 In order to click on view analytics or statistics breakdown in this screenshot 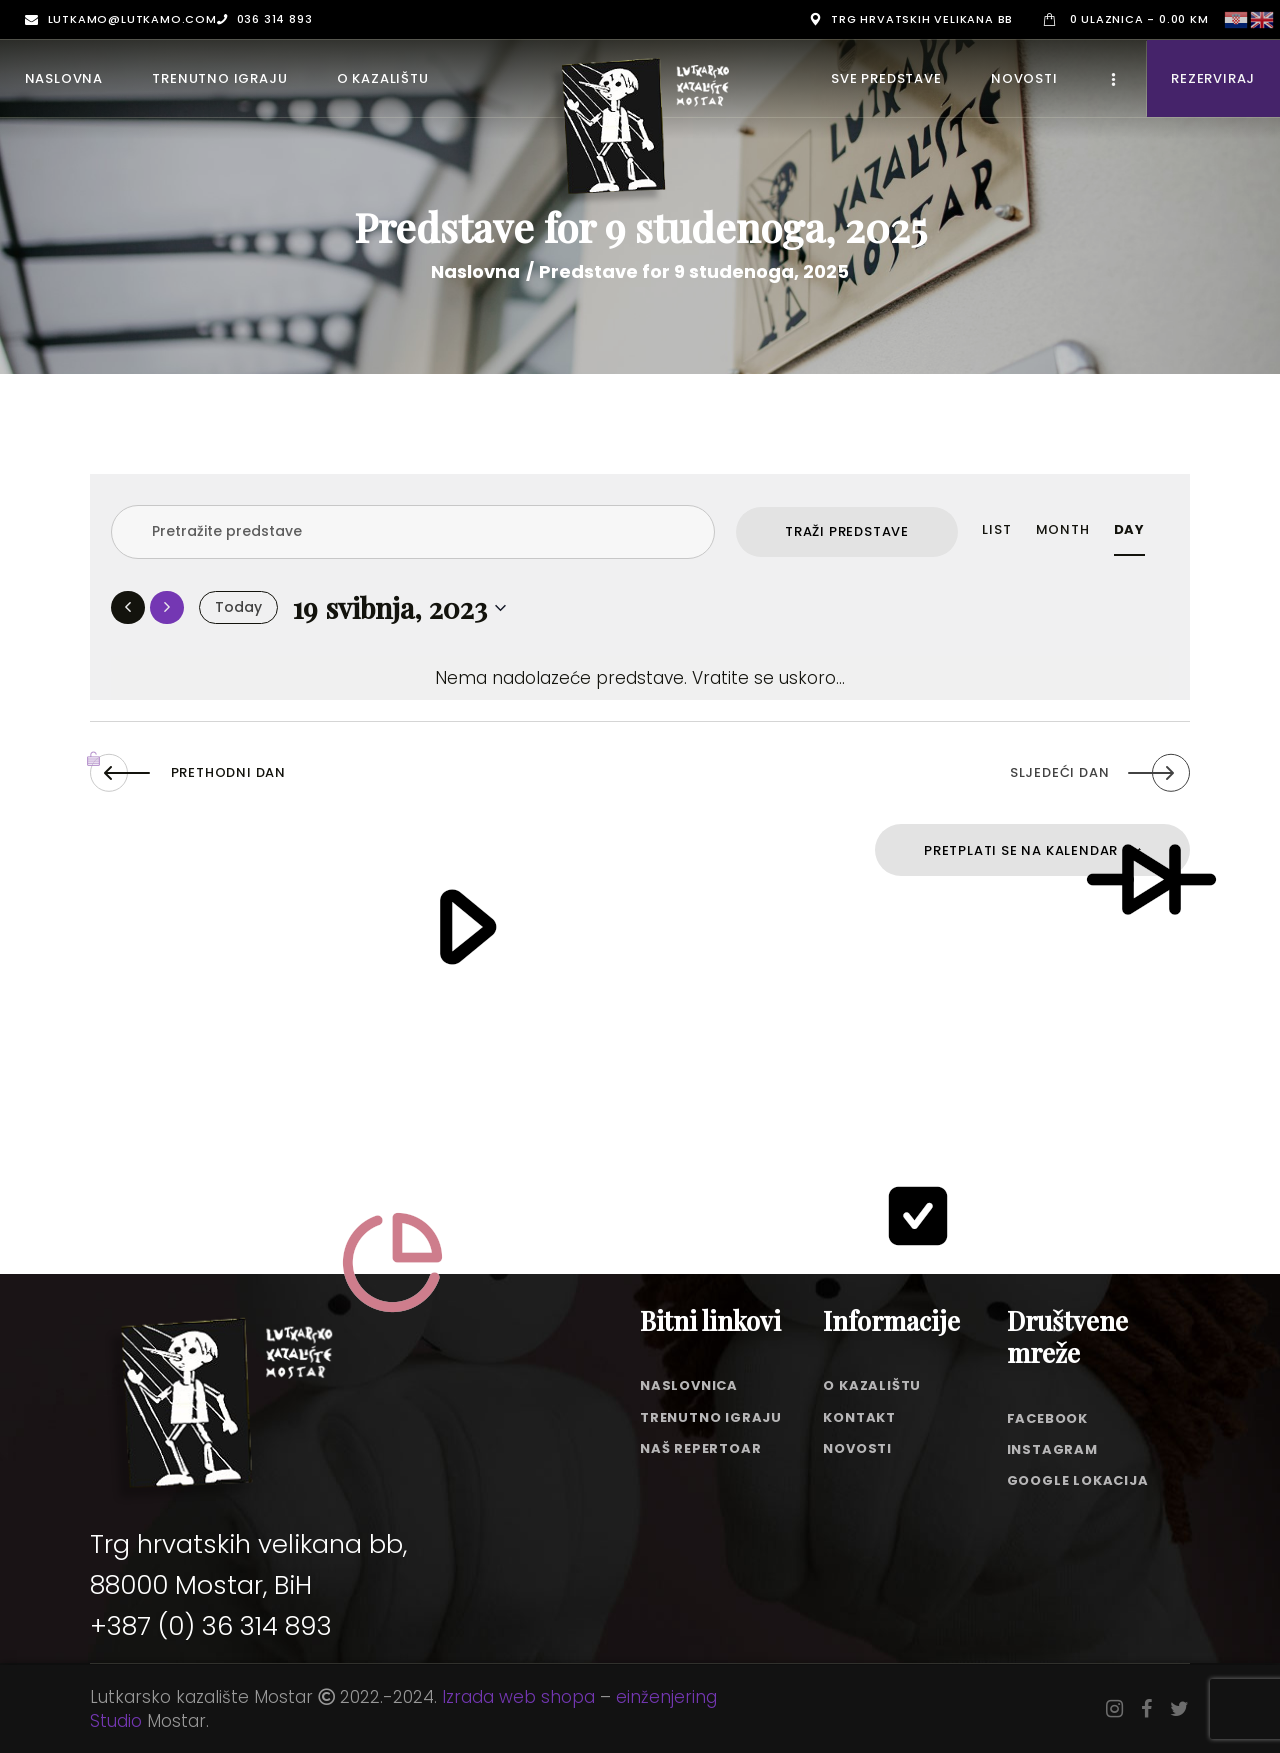, I will do `click(392, 1262)`.